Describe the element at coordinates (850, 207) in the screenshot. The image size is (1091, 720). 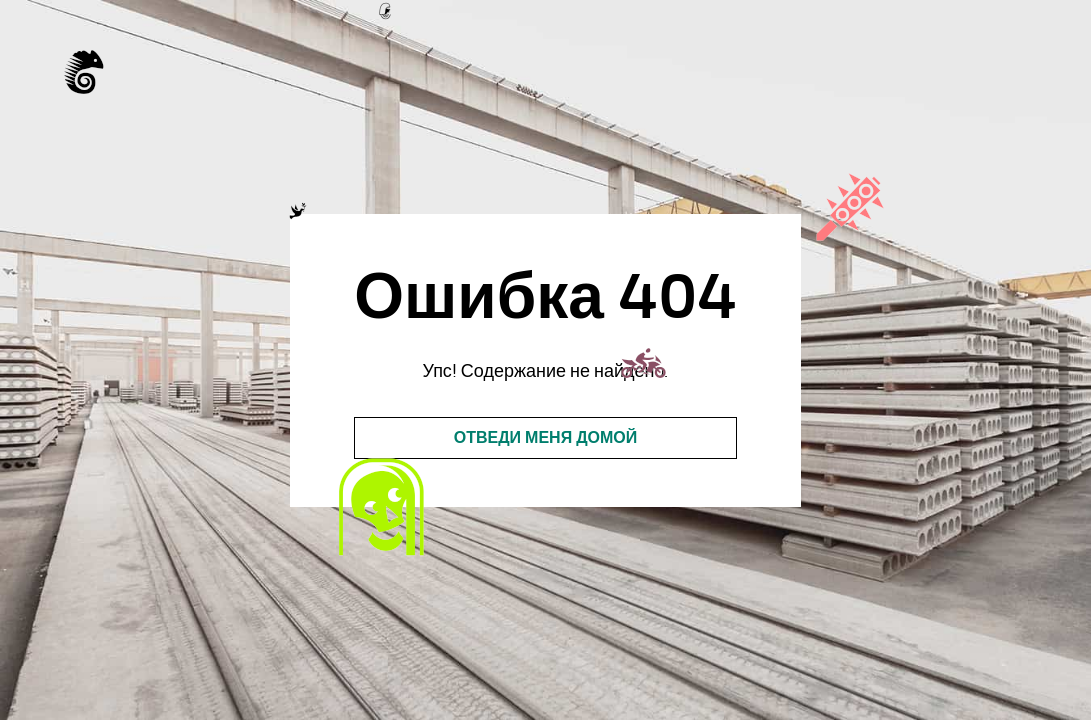
I see `select melee weapon in game inventory` at that location.